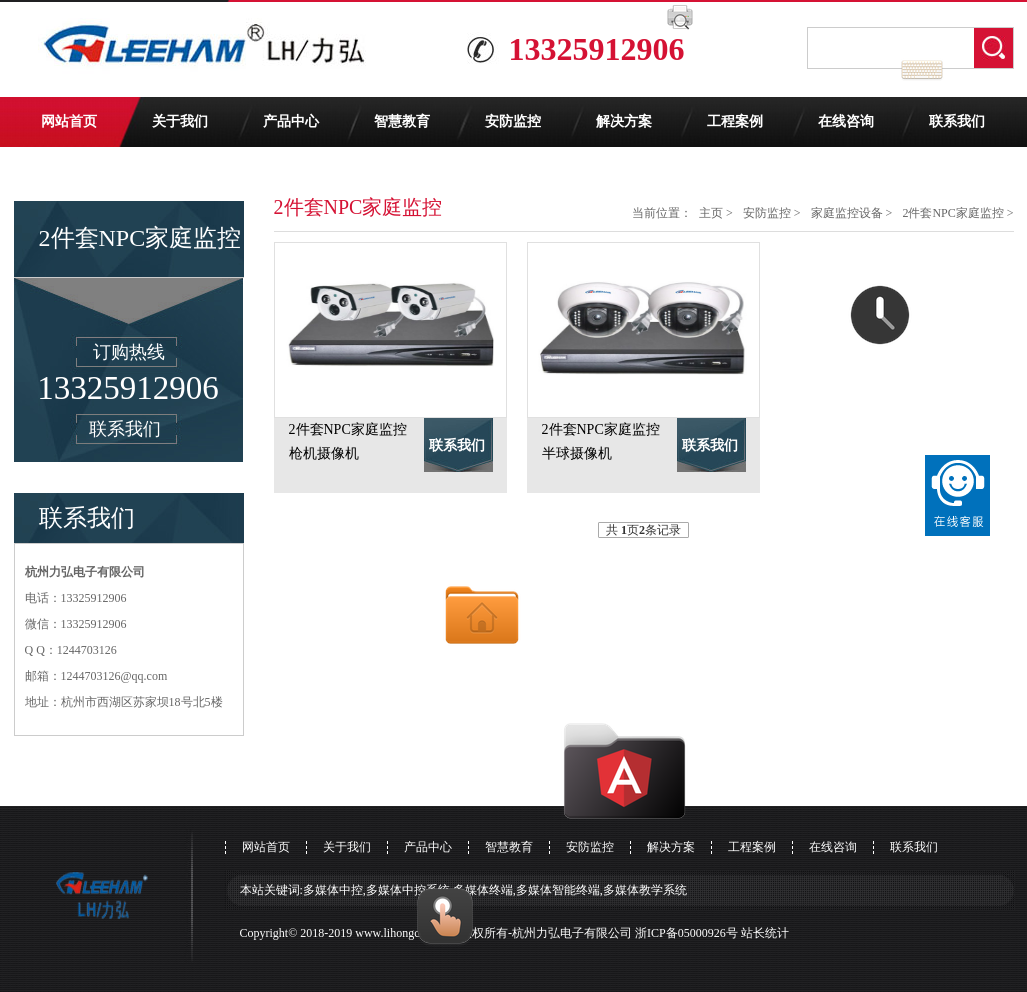 This screenshot has height=992, width=1027. What do you see at coordinates (624, 774) in the screenshot?
I see `folder containing Angular project files` at bounding box center [624, 774].